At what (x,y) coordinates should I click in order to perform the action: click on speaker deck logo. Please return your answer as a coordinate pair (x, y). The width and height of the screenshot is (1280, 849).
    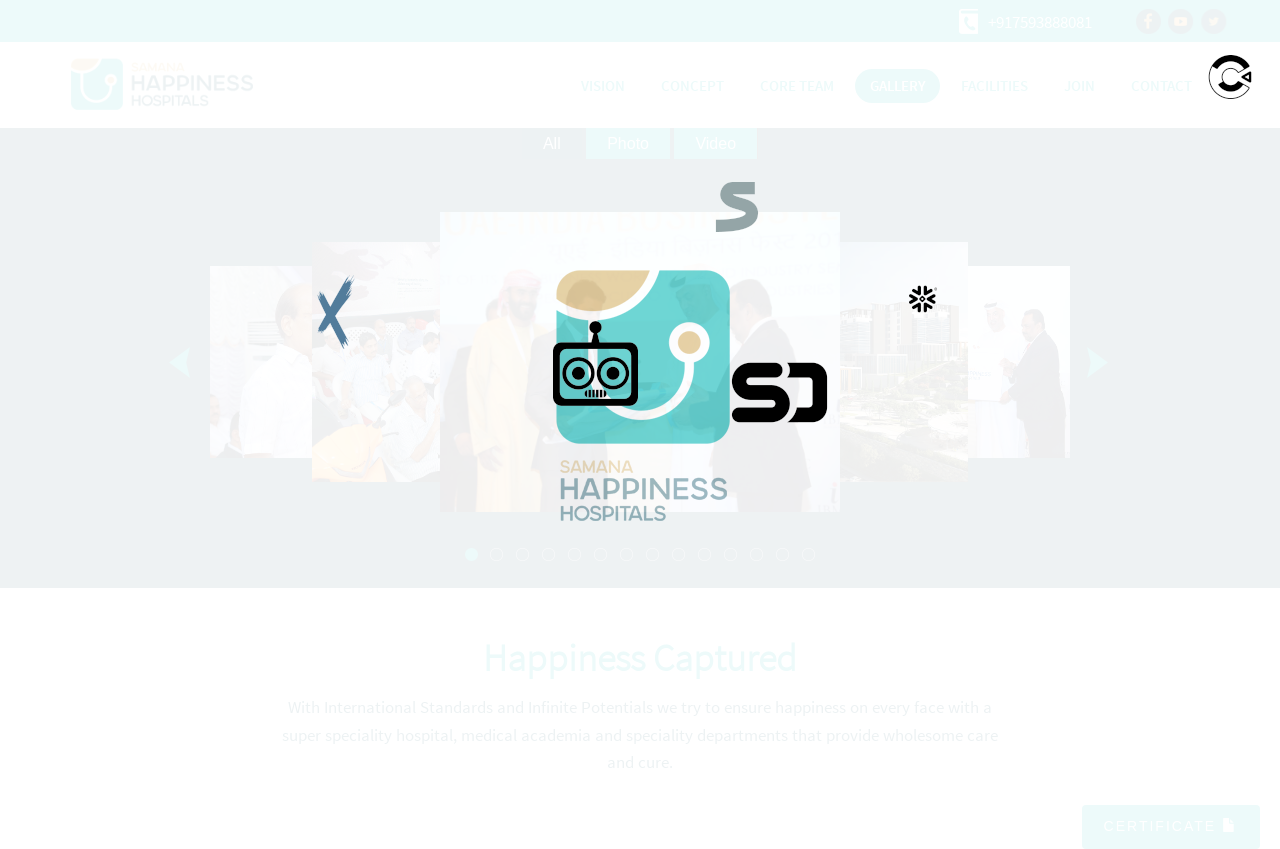
    Looking at the image, I should click on (779, 392).